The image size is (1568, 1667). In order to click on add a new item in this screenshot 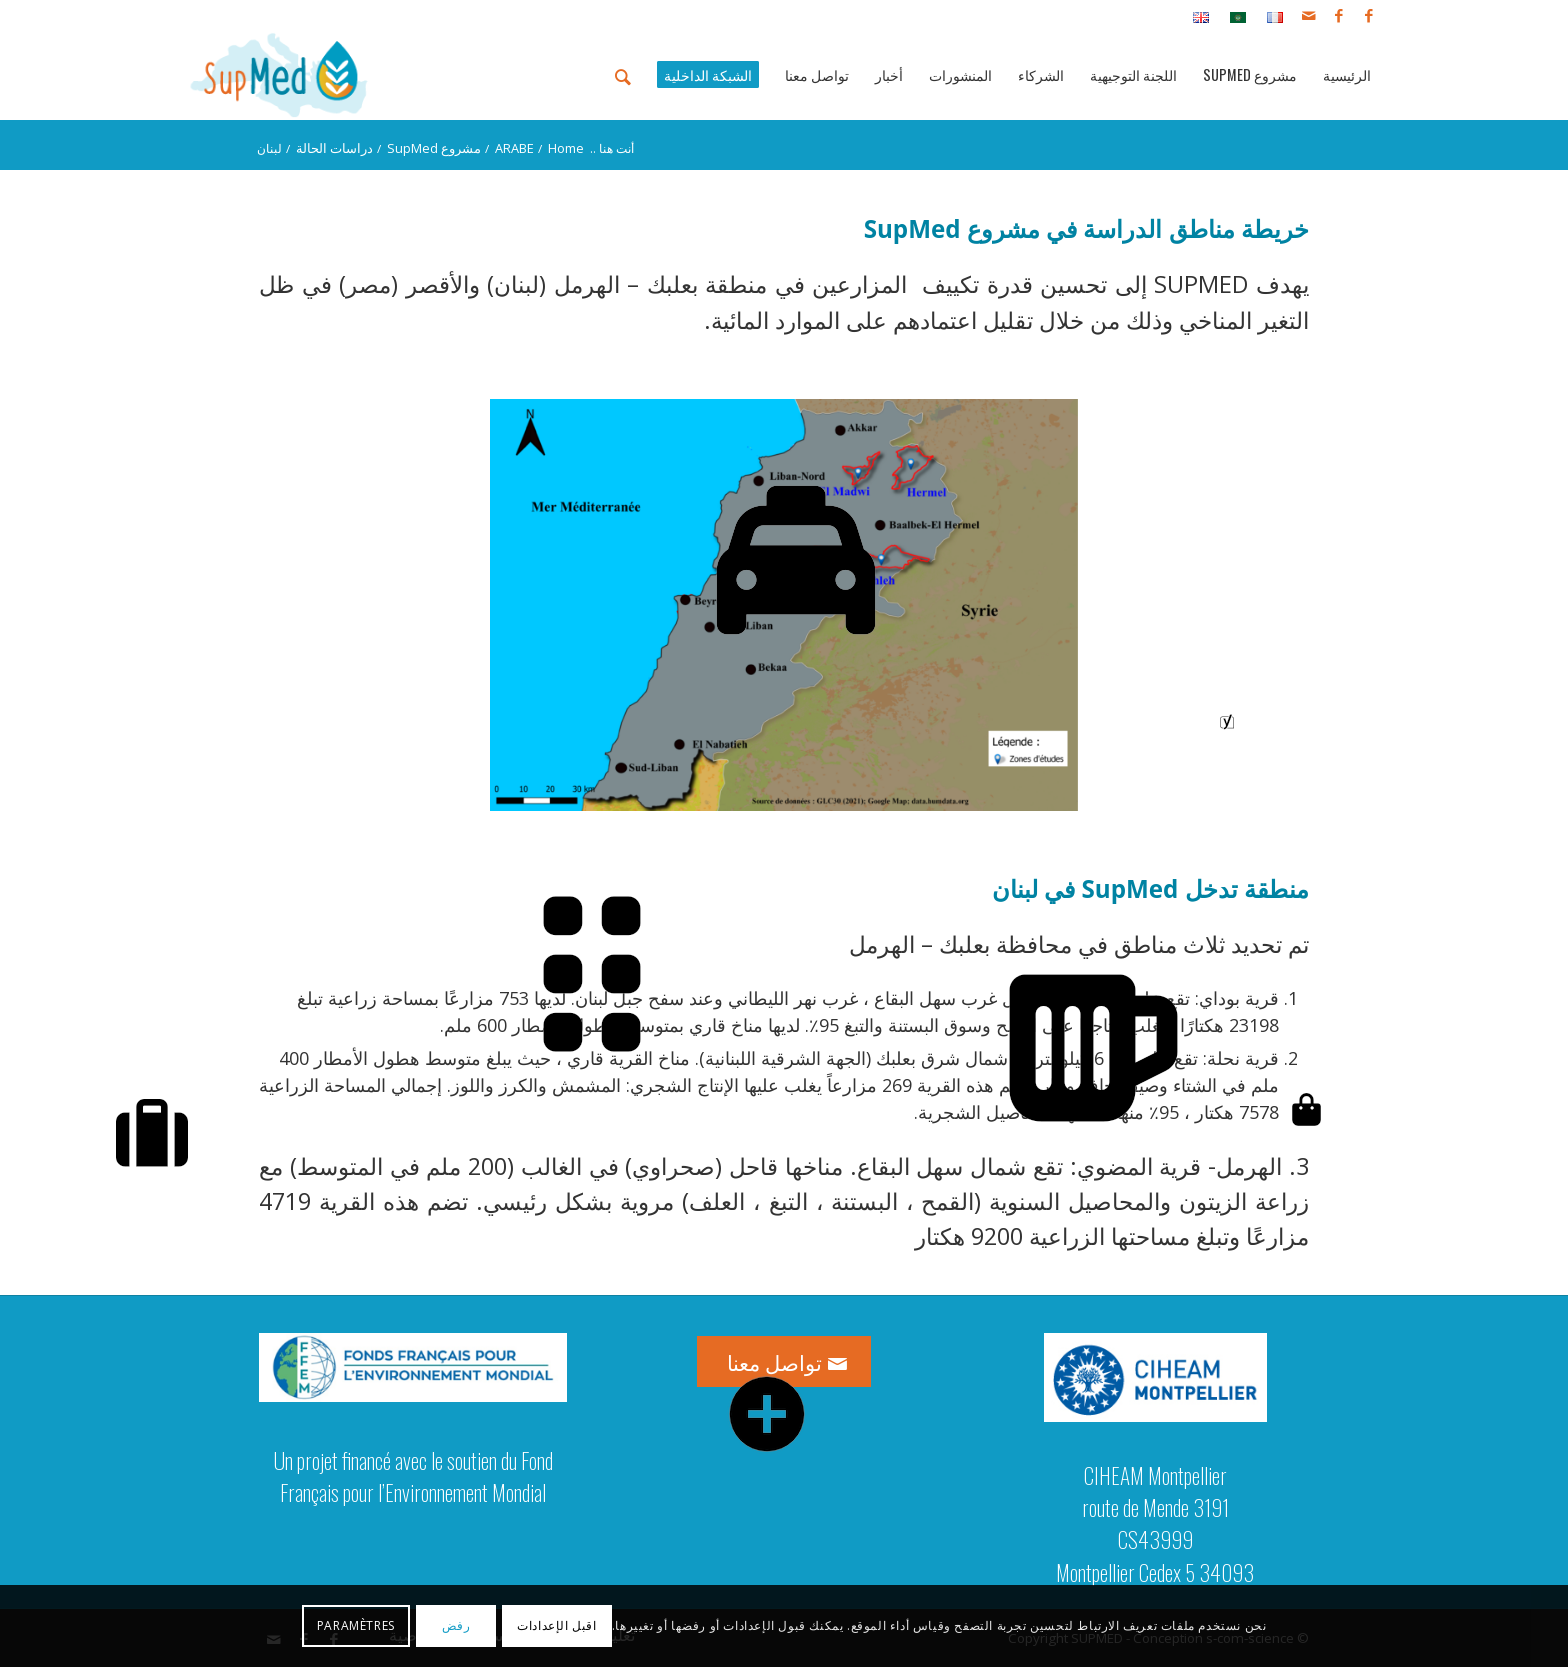, I will do `click(767, 1414)`.